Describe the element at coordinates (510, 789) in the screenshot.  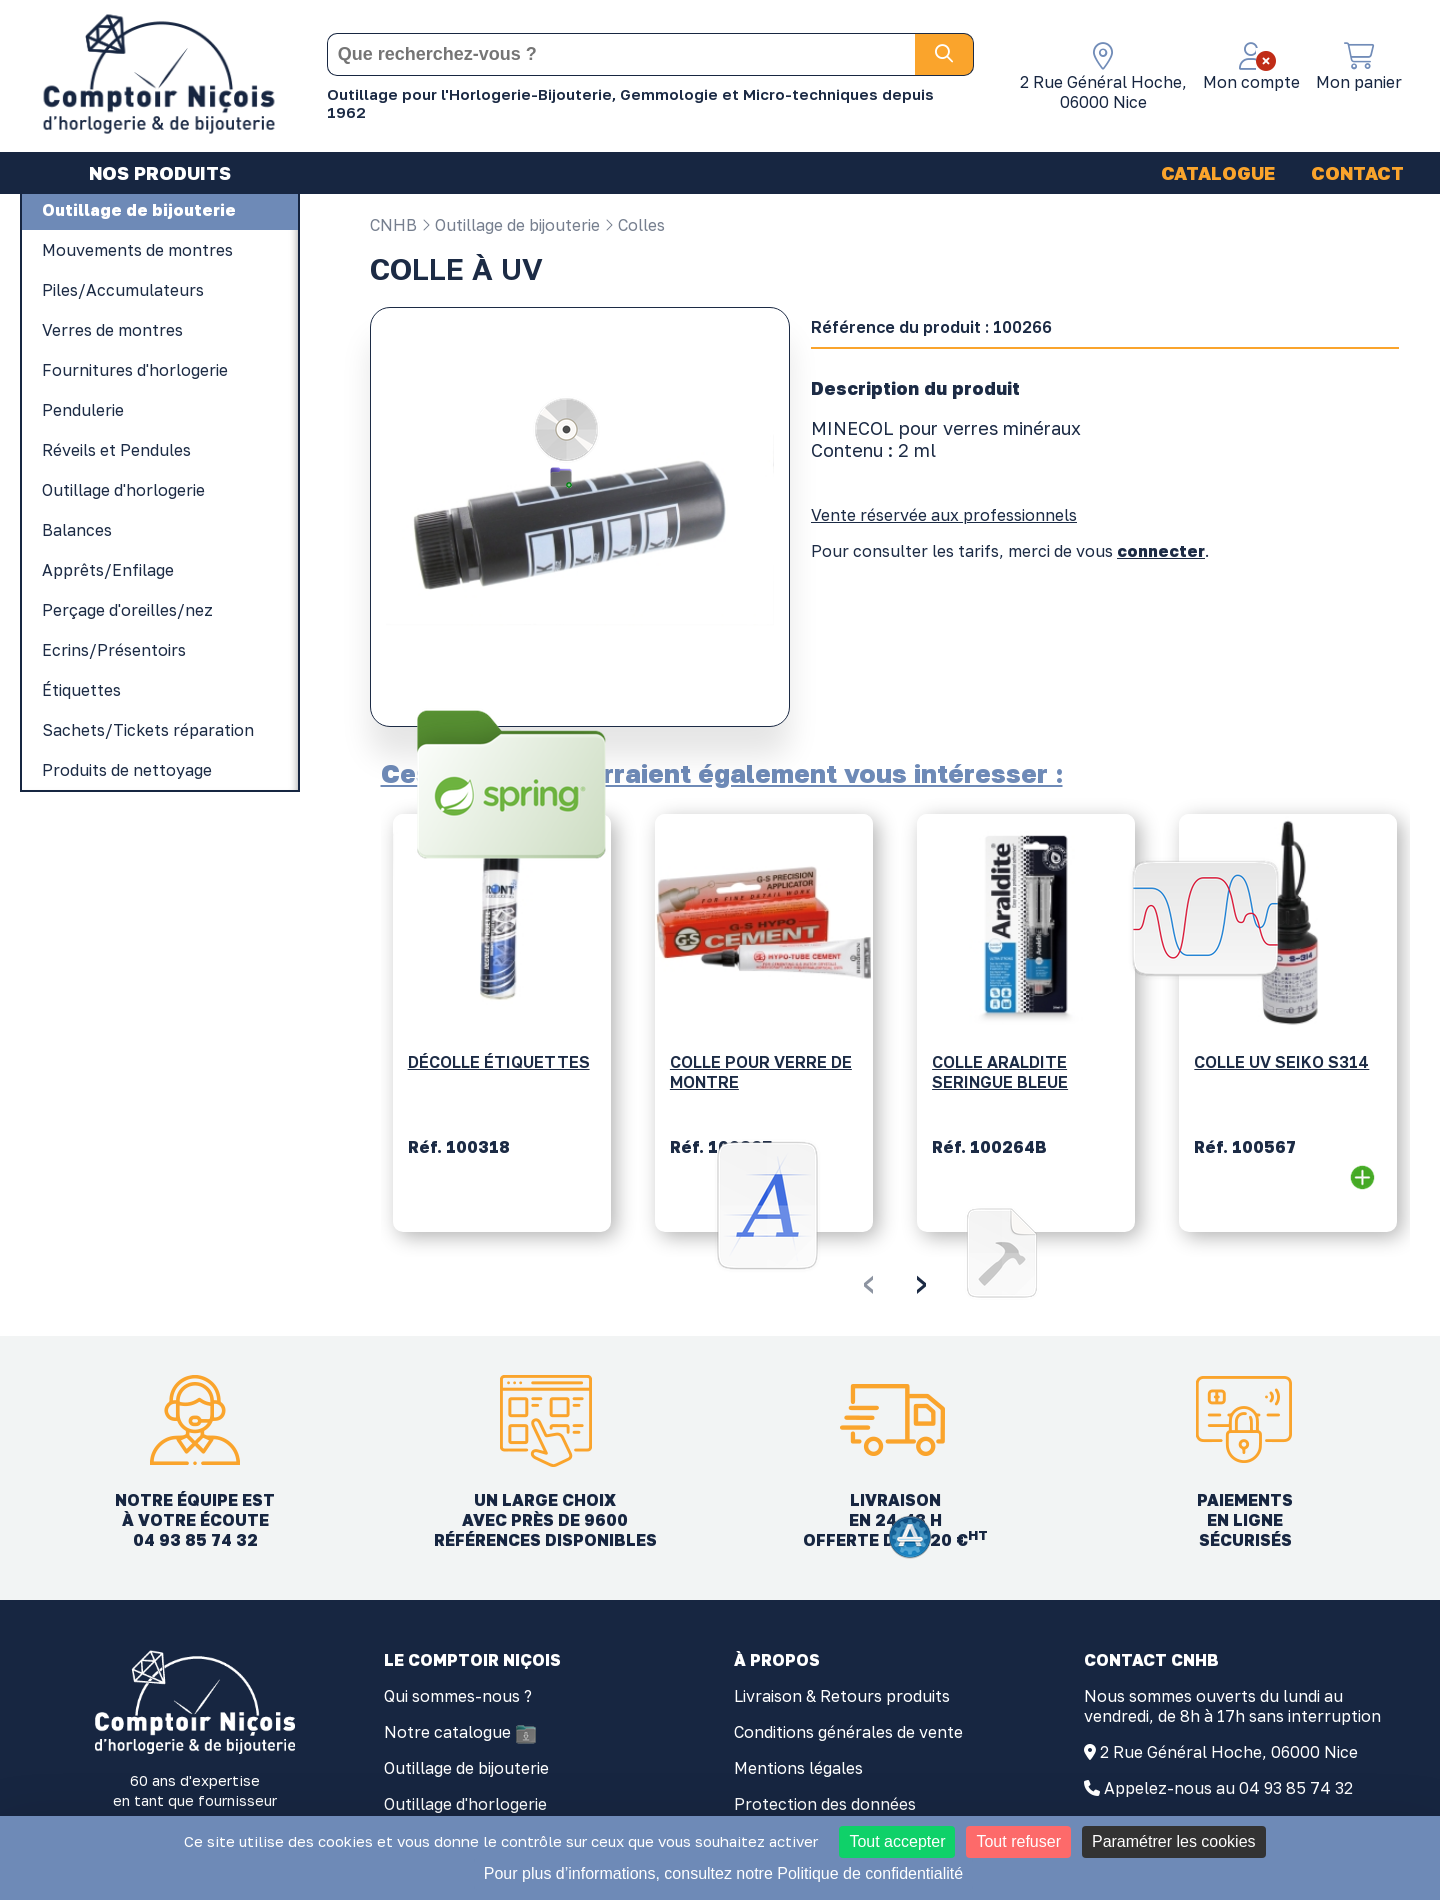
I see `open folder containing Spring framework project files` at that location.